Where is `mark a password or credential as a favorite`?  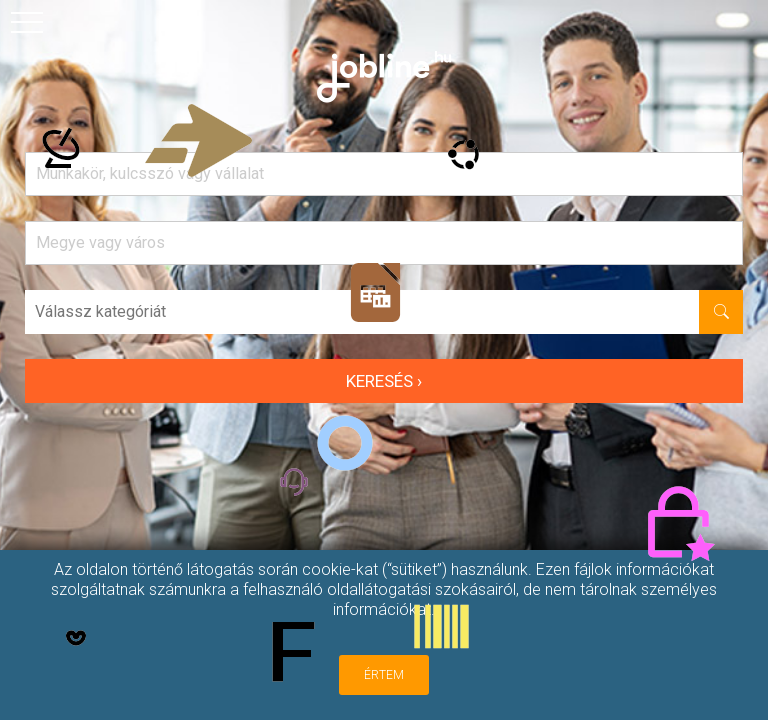
mark a password or credential as a favorite is located at coordinates (678, 523).